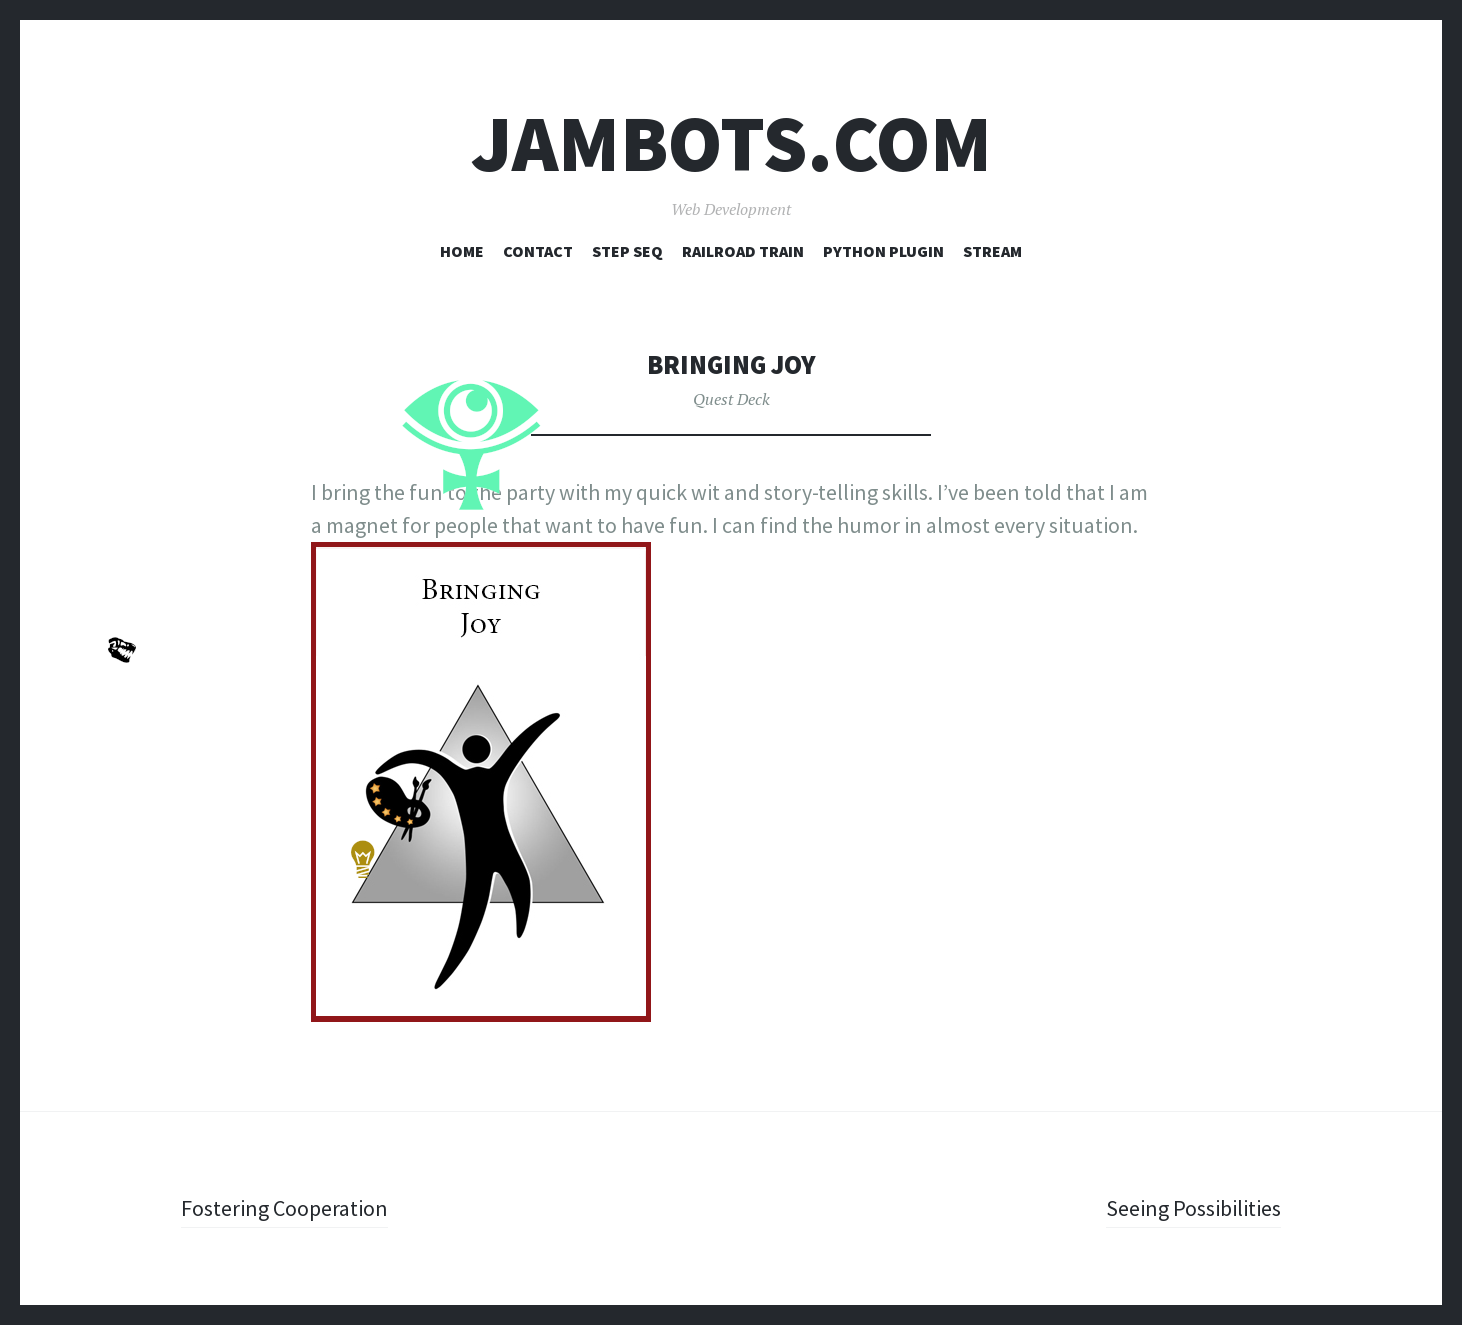  I want to click on view templar or crusader faction details, so click(473, 440).